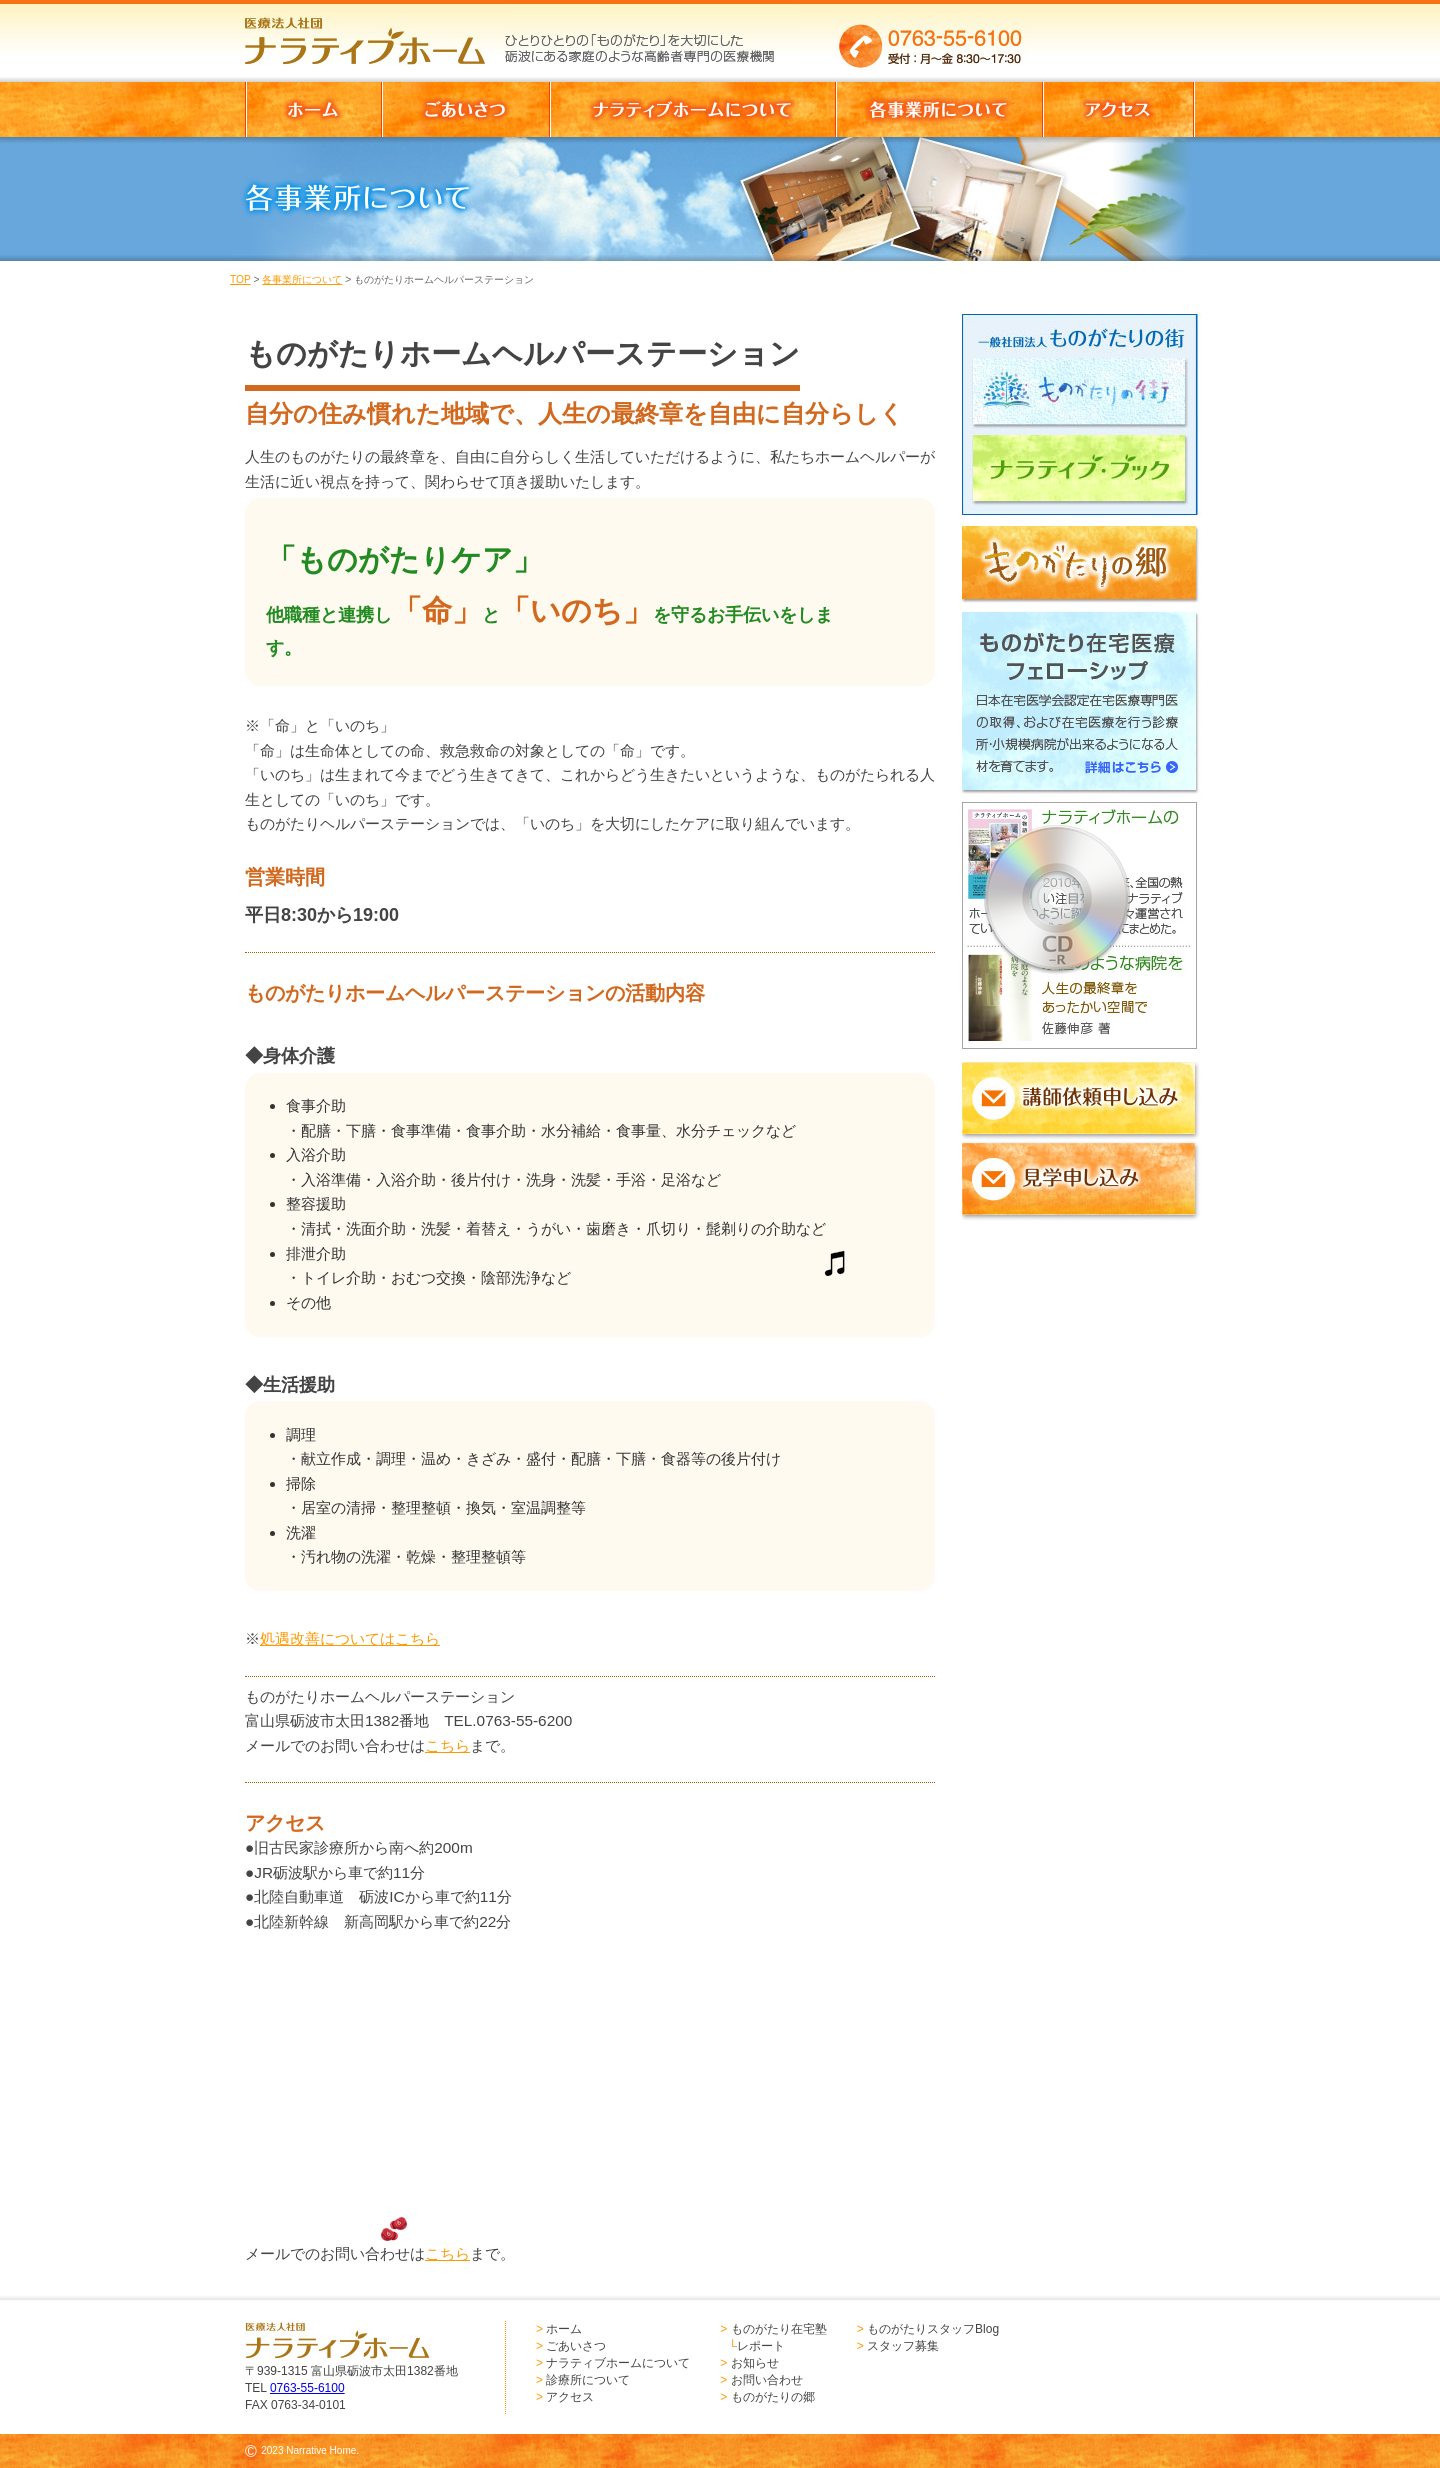  I want to click on access your music folder in the sidebar, so click(835, 1263).